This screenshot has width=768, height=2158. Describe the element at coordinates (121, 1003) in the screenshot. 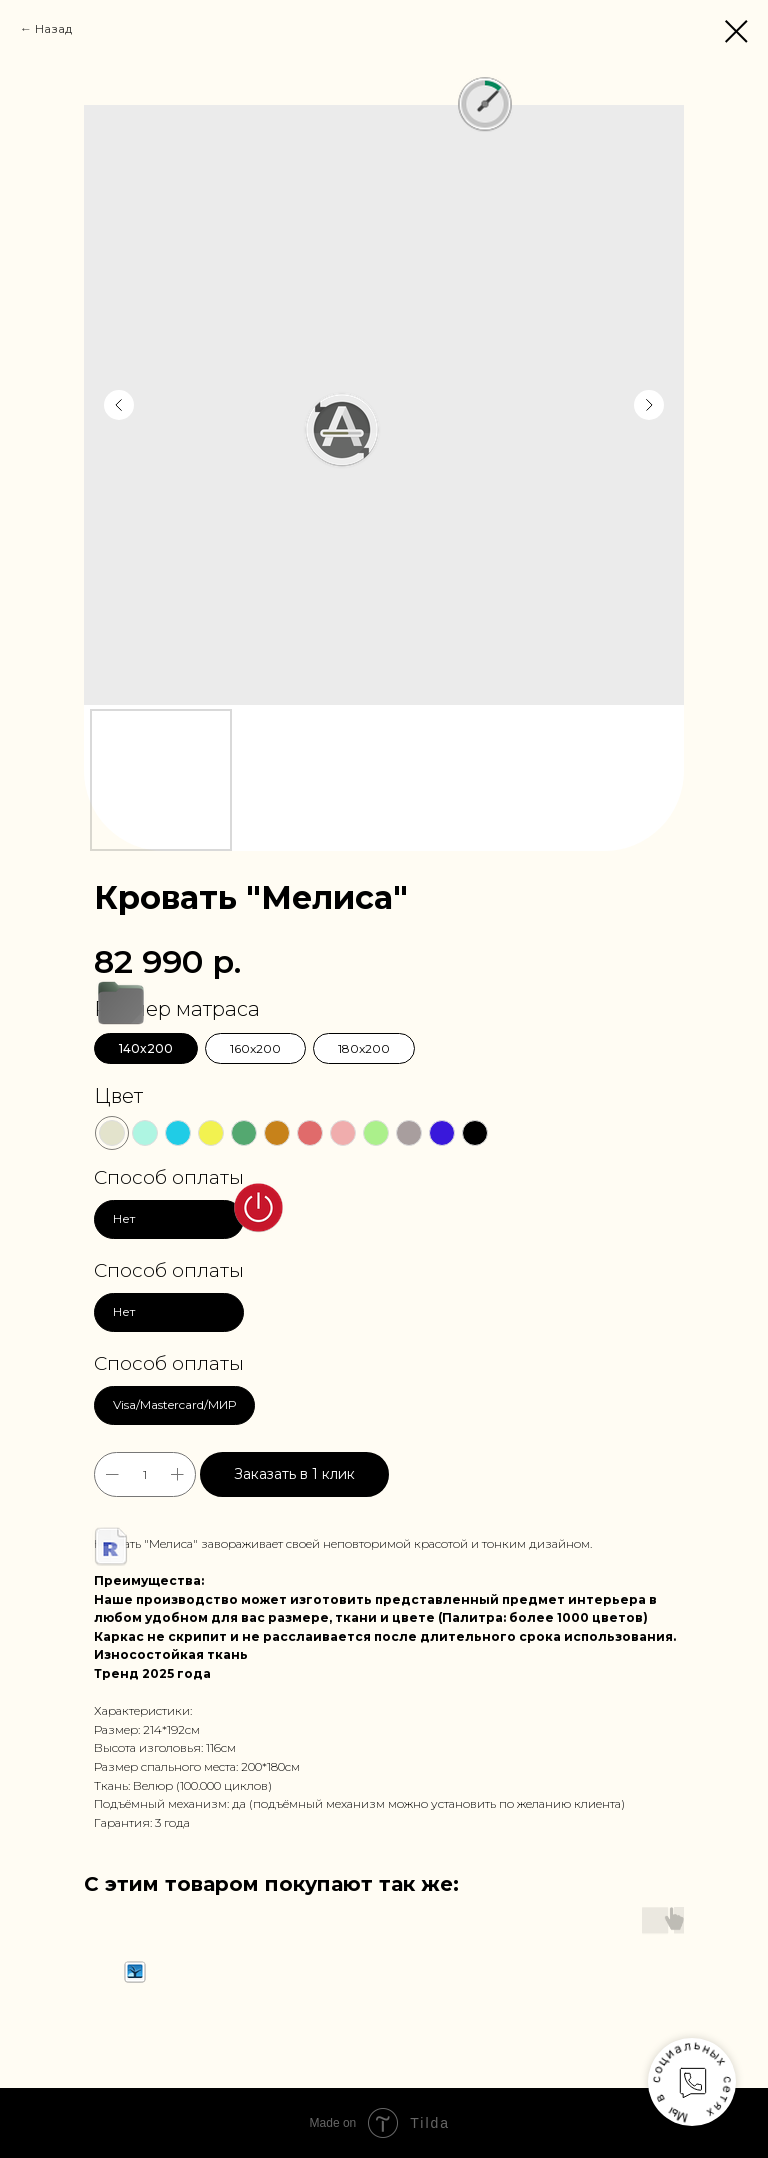

I see `open folder to view contents` at that location.